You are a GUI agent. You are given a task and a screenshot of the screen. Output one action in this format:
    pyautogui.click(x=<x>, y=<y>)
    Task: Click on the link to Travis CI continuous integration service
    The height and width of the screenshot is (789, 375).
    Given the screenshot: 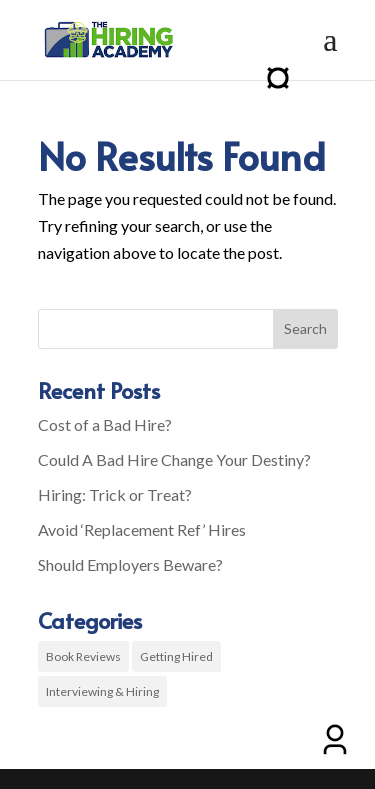 What is the action you would take?
    pyautogui.click(x=77, y=32)
    